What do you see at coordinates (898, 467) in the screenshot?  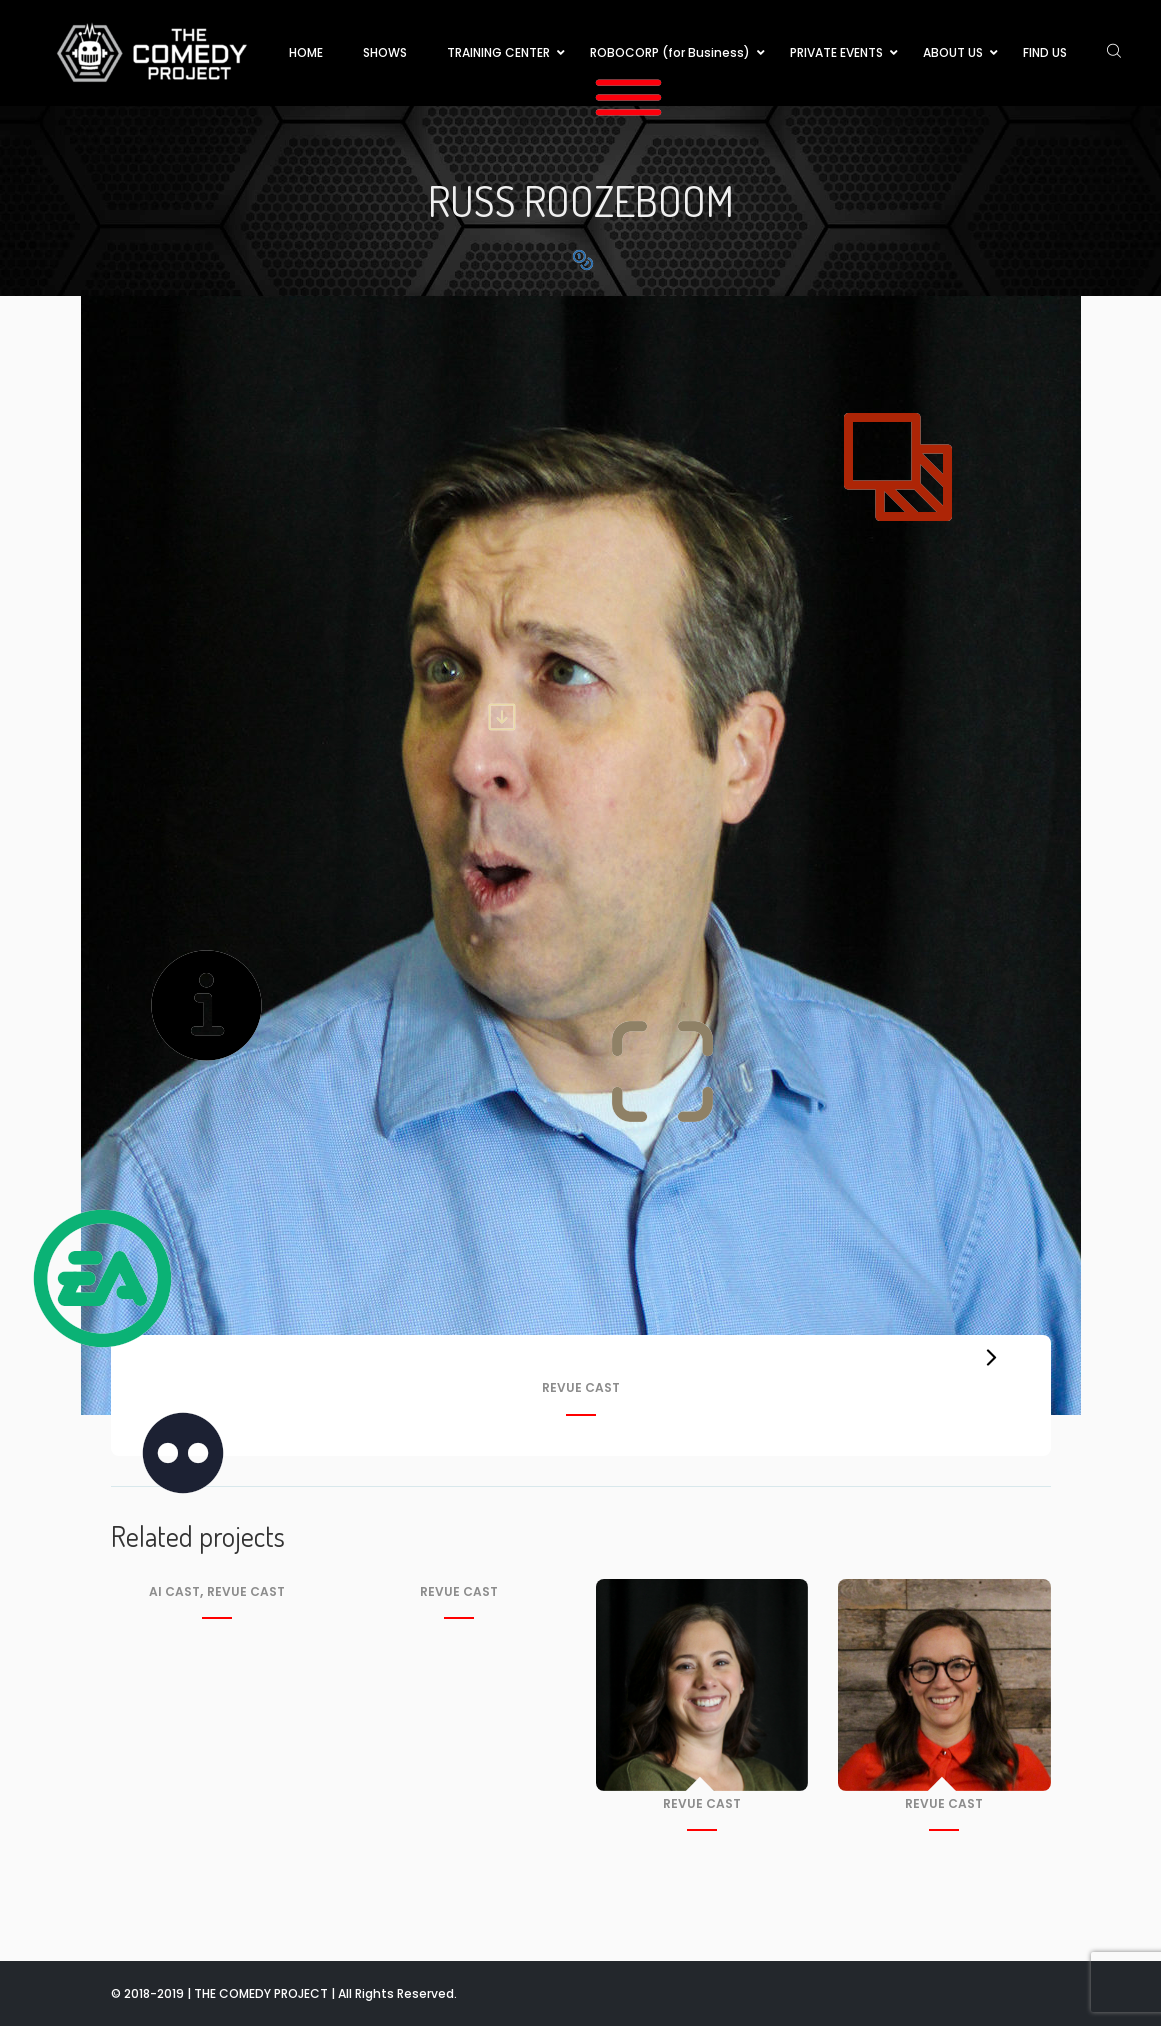 I see `subtract or remove a layer from selection` at bounding box center [898, 467].